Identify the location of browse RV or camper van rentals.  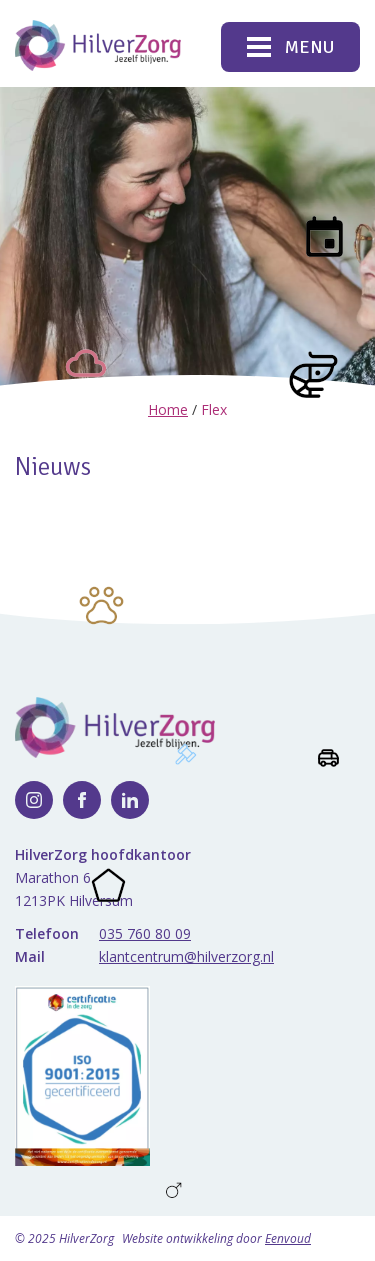
(328, 758).